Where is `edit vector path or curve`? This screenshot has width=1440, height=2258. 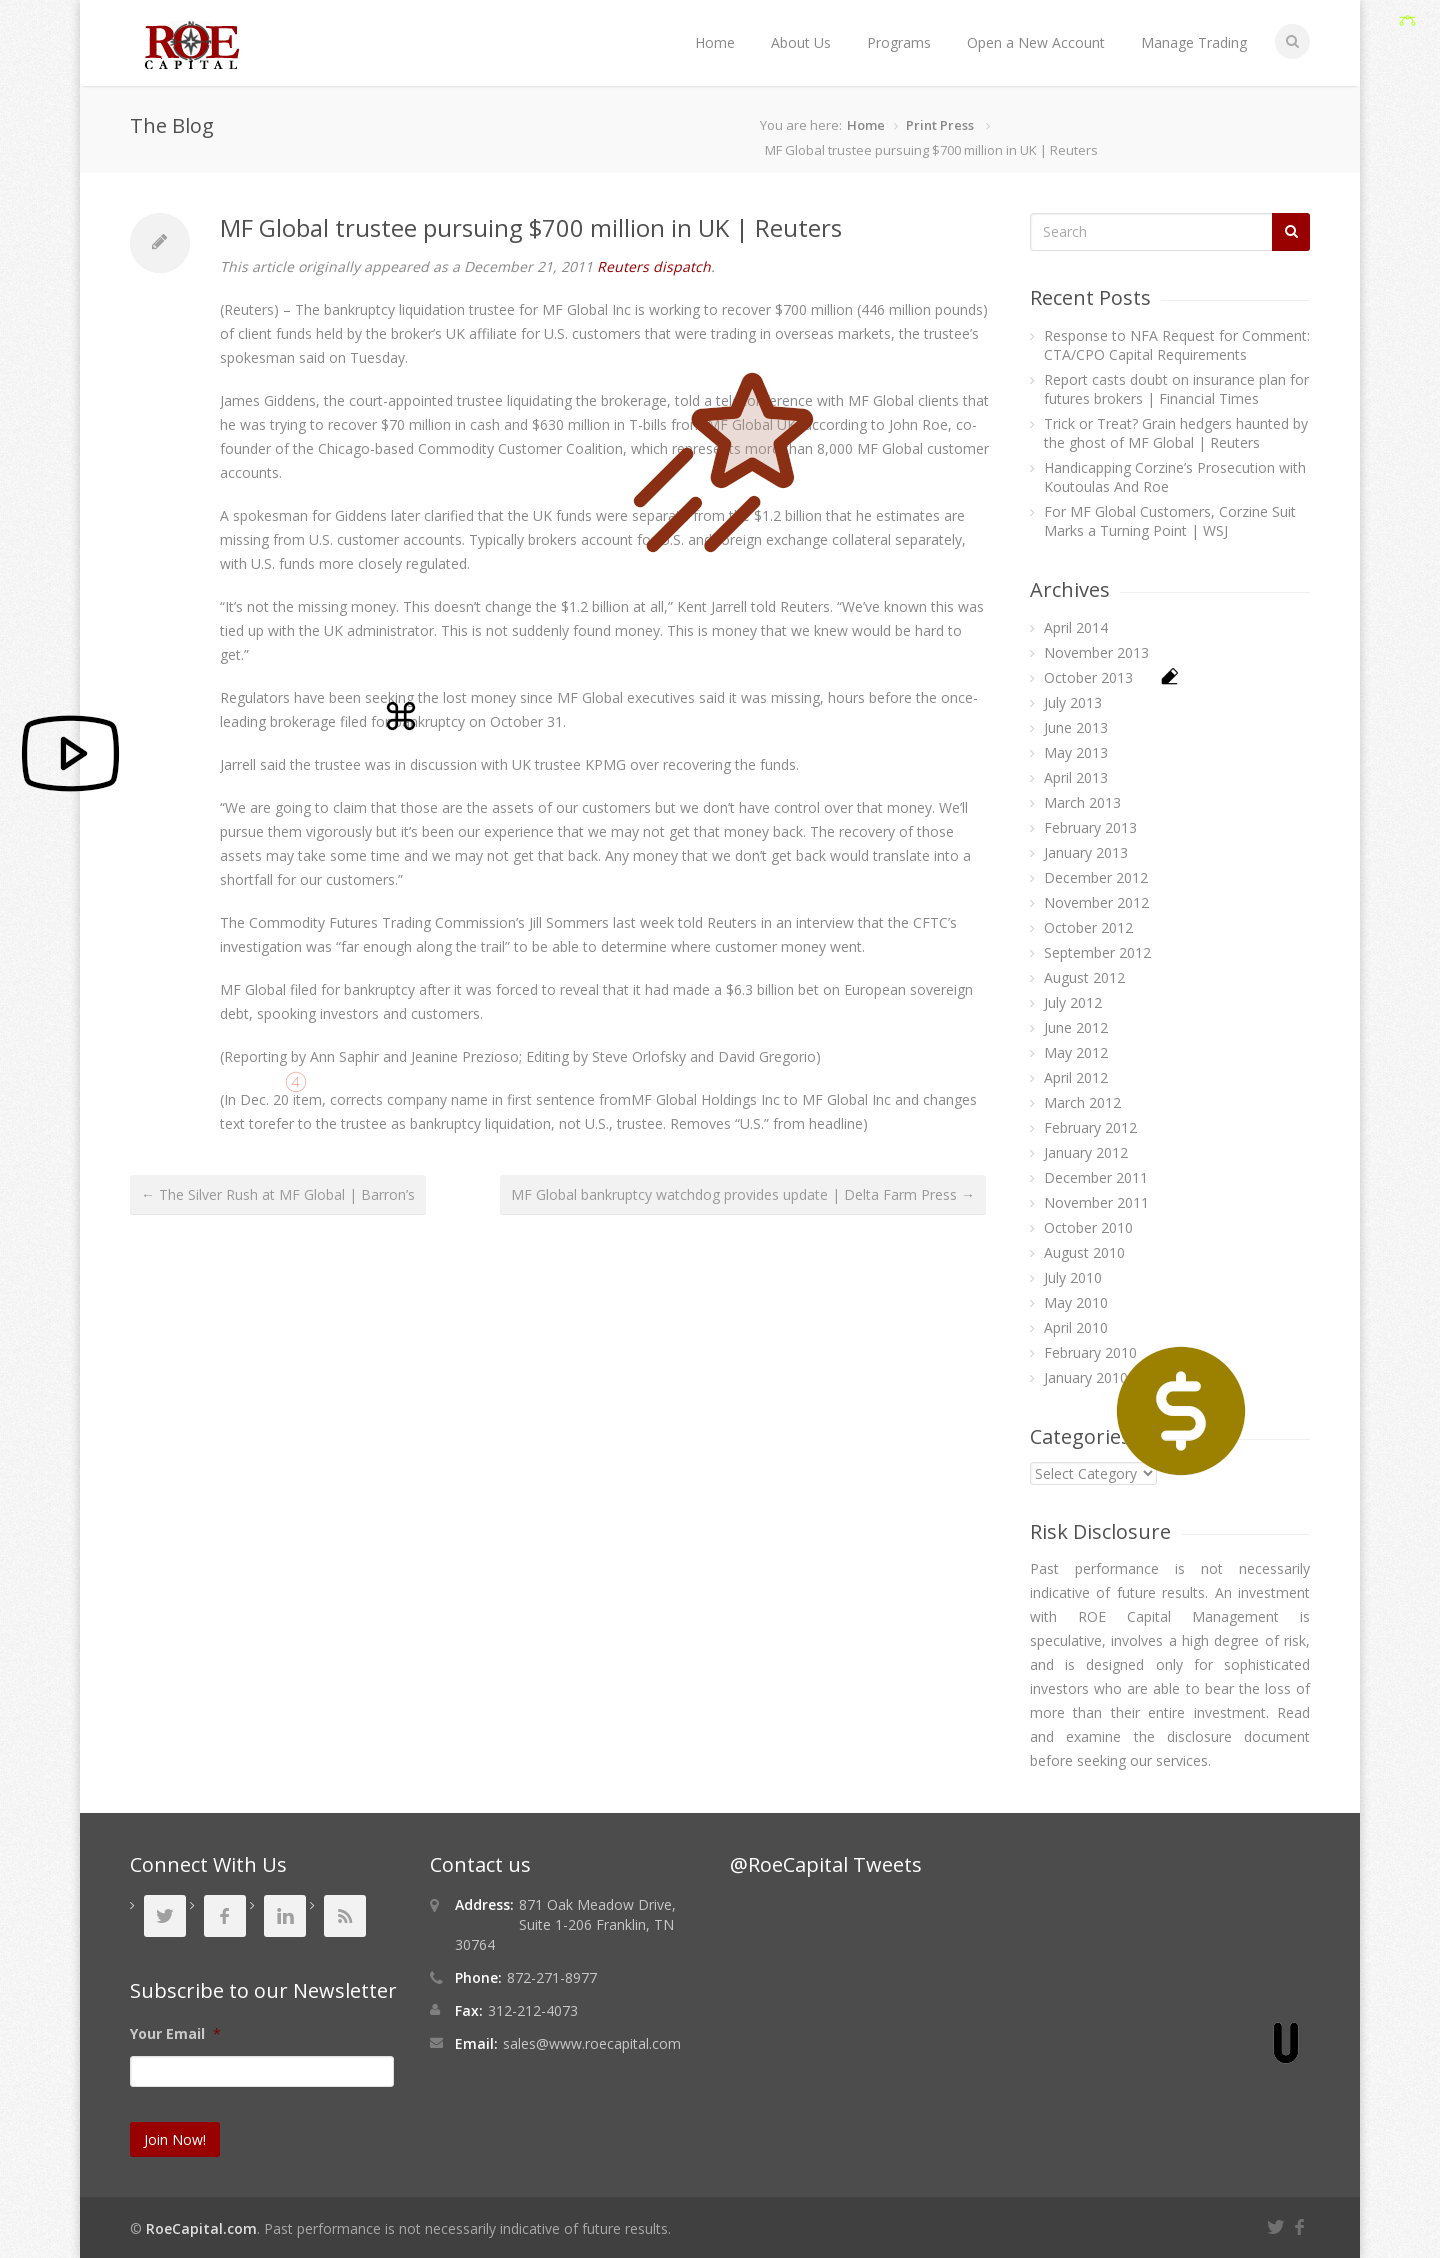
edit vector path or curve is located at coordinates (1407, 20).